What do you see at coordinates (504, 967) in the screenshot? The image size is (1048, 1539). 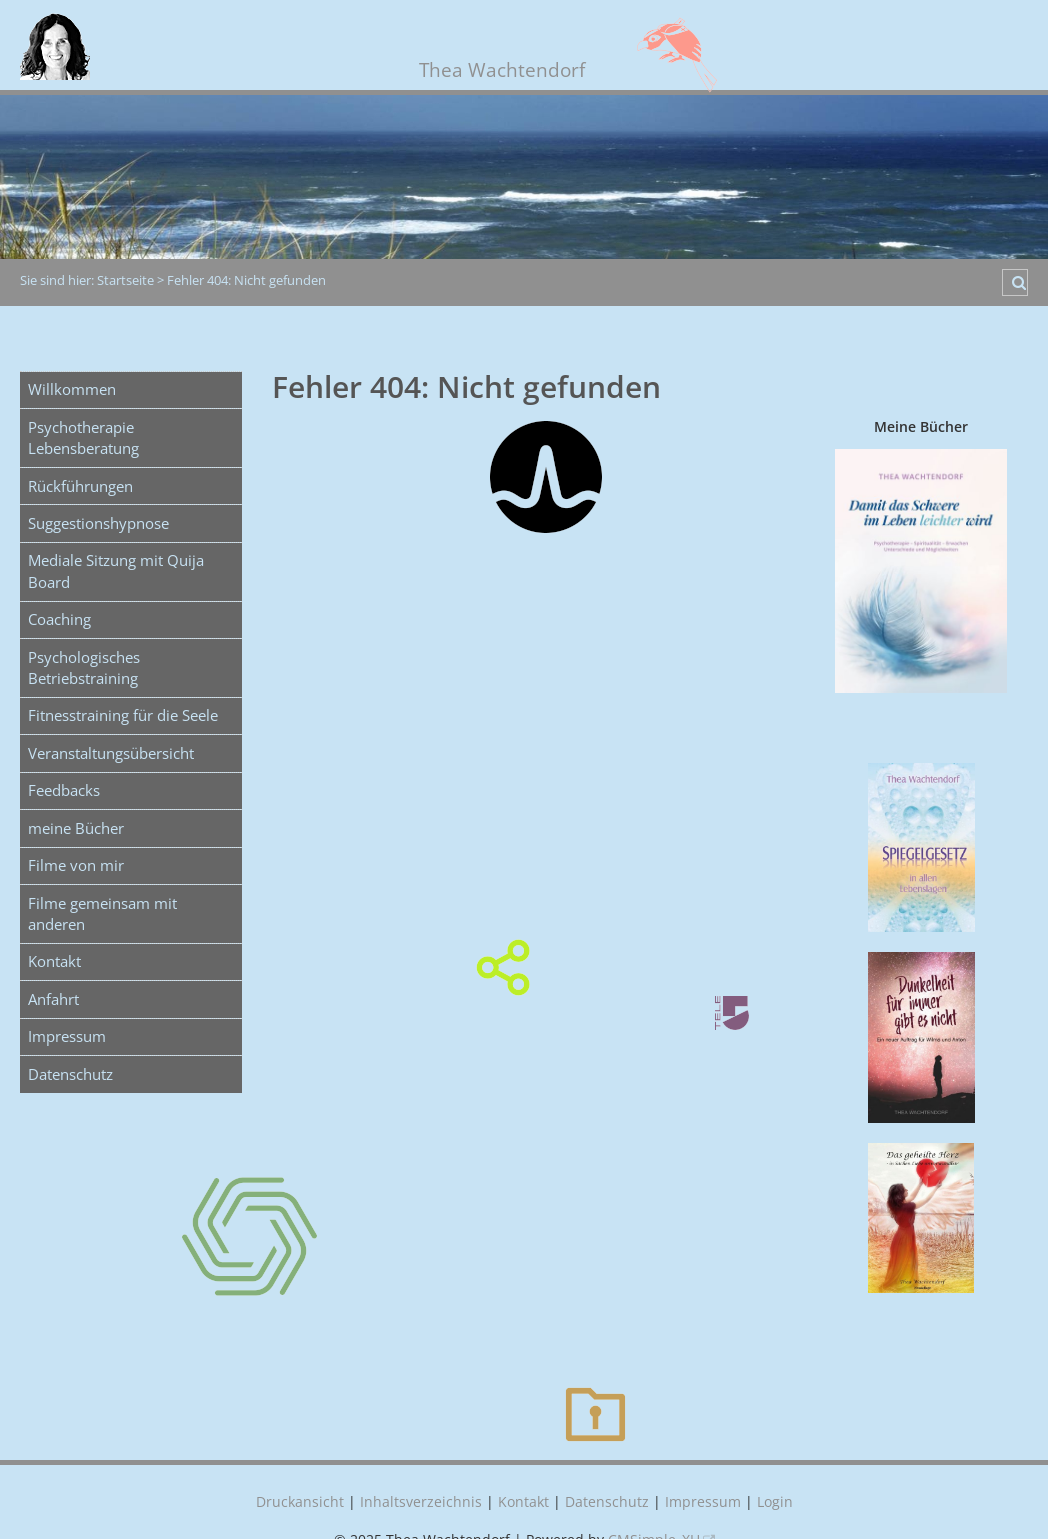 I see `share this content` at bounding box center [504, 967].